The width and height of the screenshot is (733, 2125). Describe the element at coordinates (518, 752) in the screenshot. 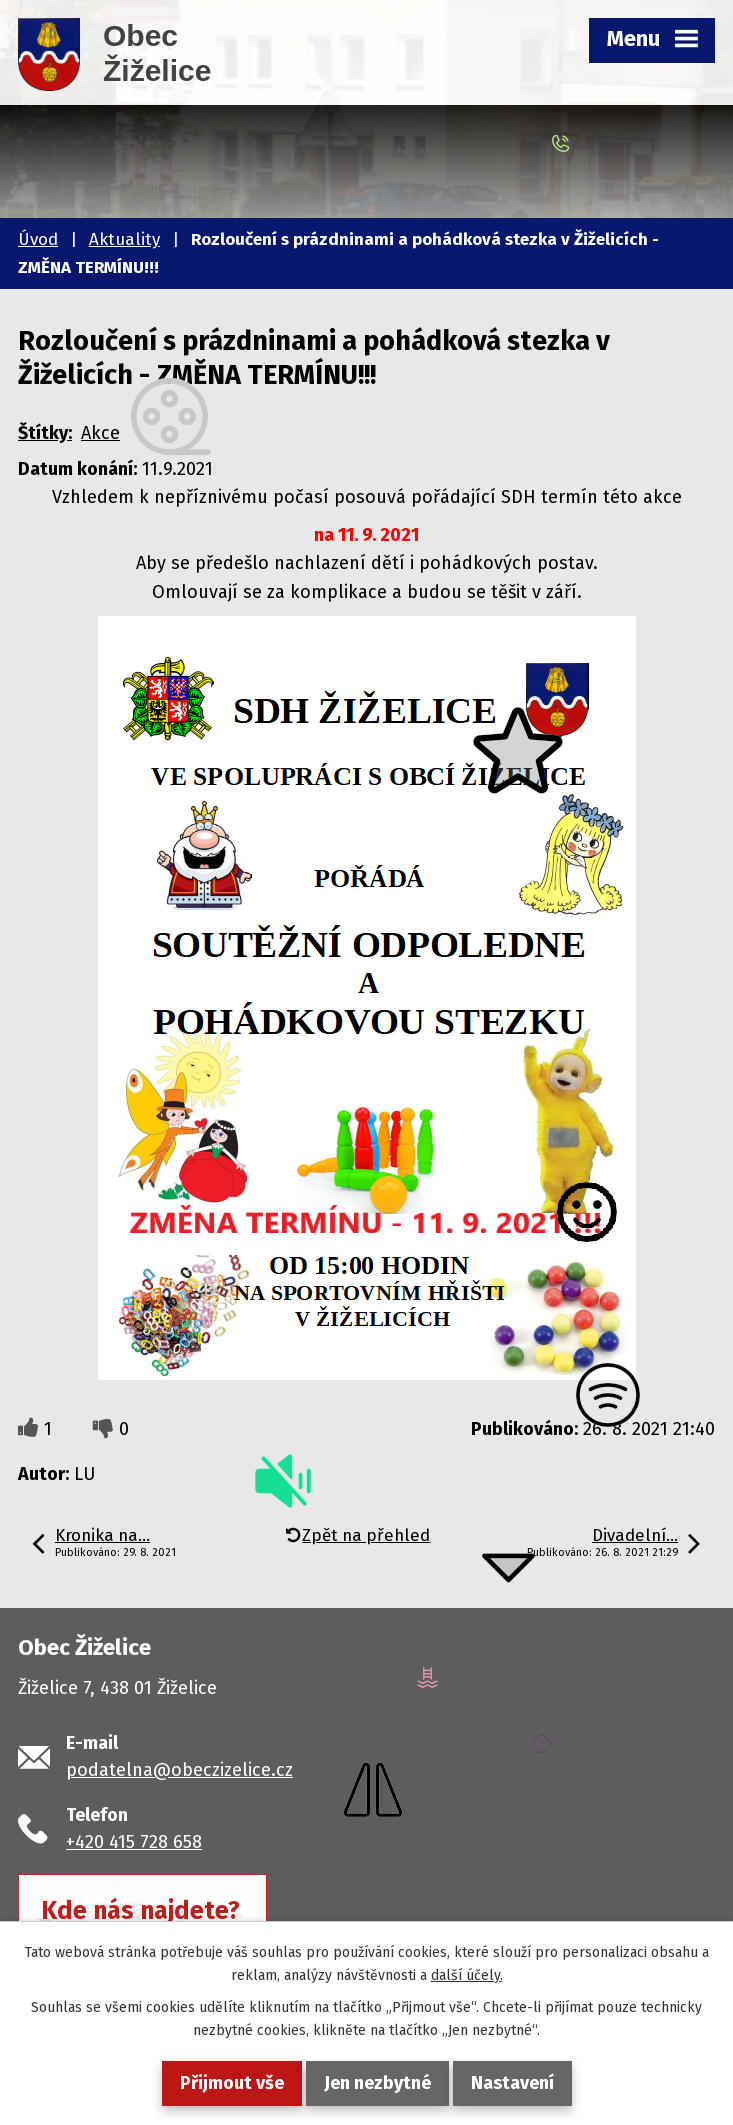

I see `add to favorites` at that location.